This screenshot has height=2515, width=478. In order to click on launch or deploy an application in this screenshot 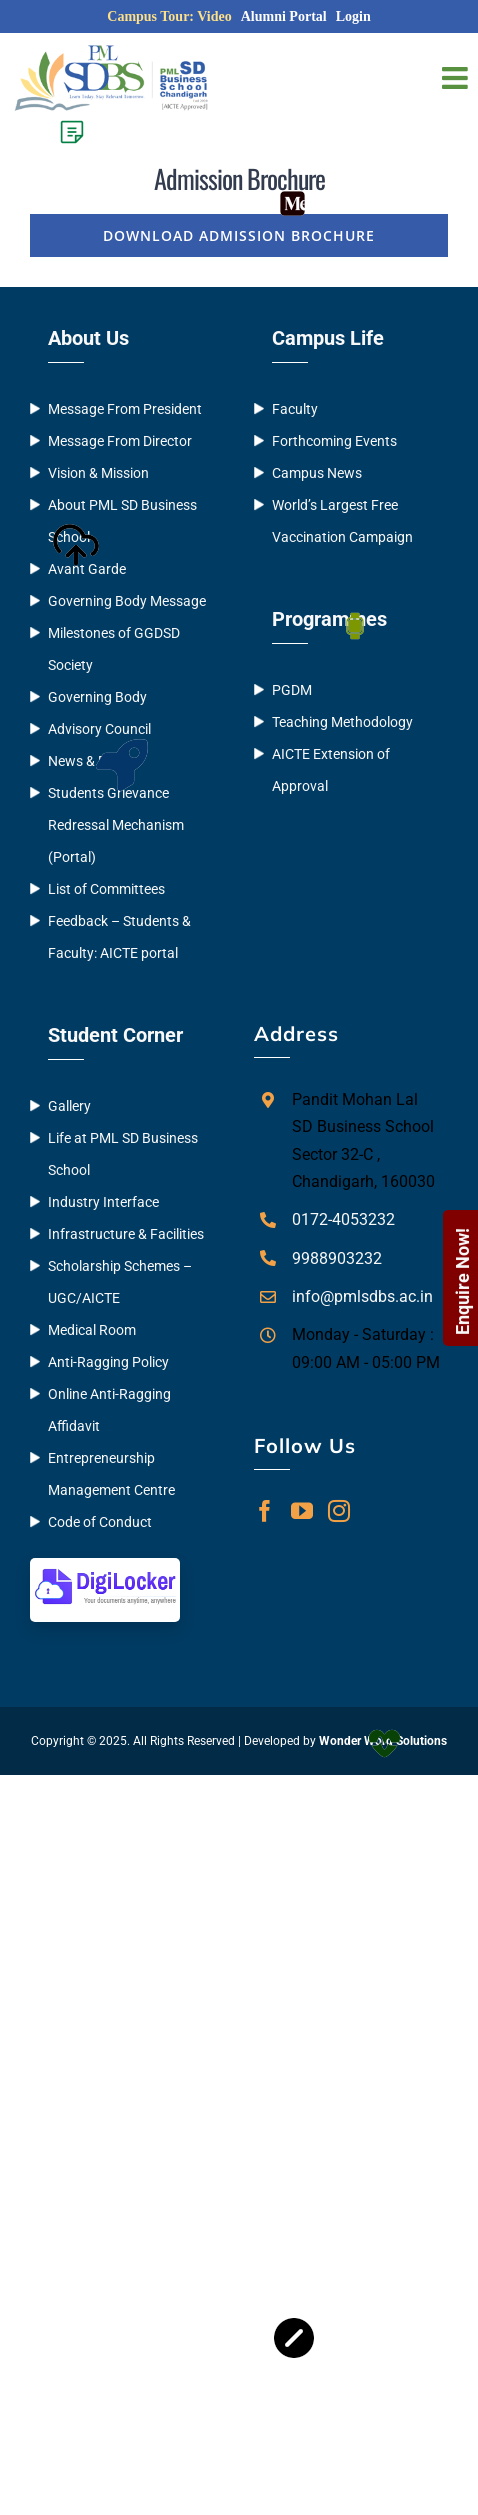, I will do `click(124, 763)`.